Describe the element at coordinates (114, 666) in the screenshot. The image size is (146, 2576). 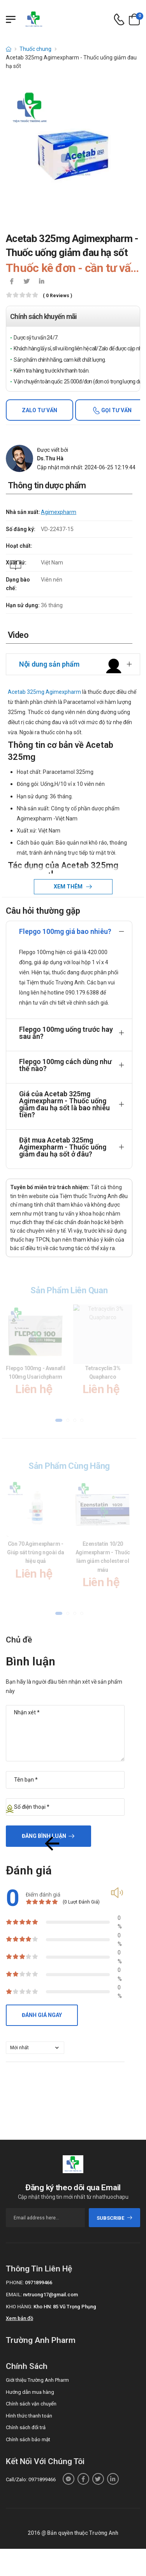
I see `view your profile` at that location.